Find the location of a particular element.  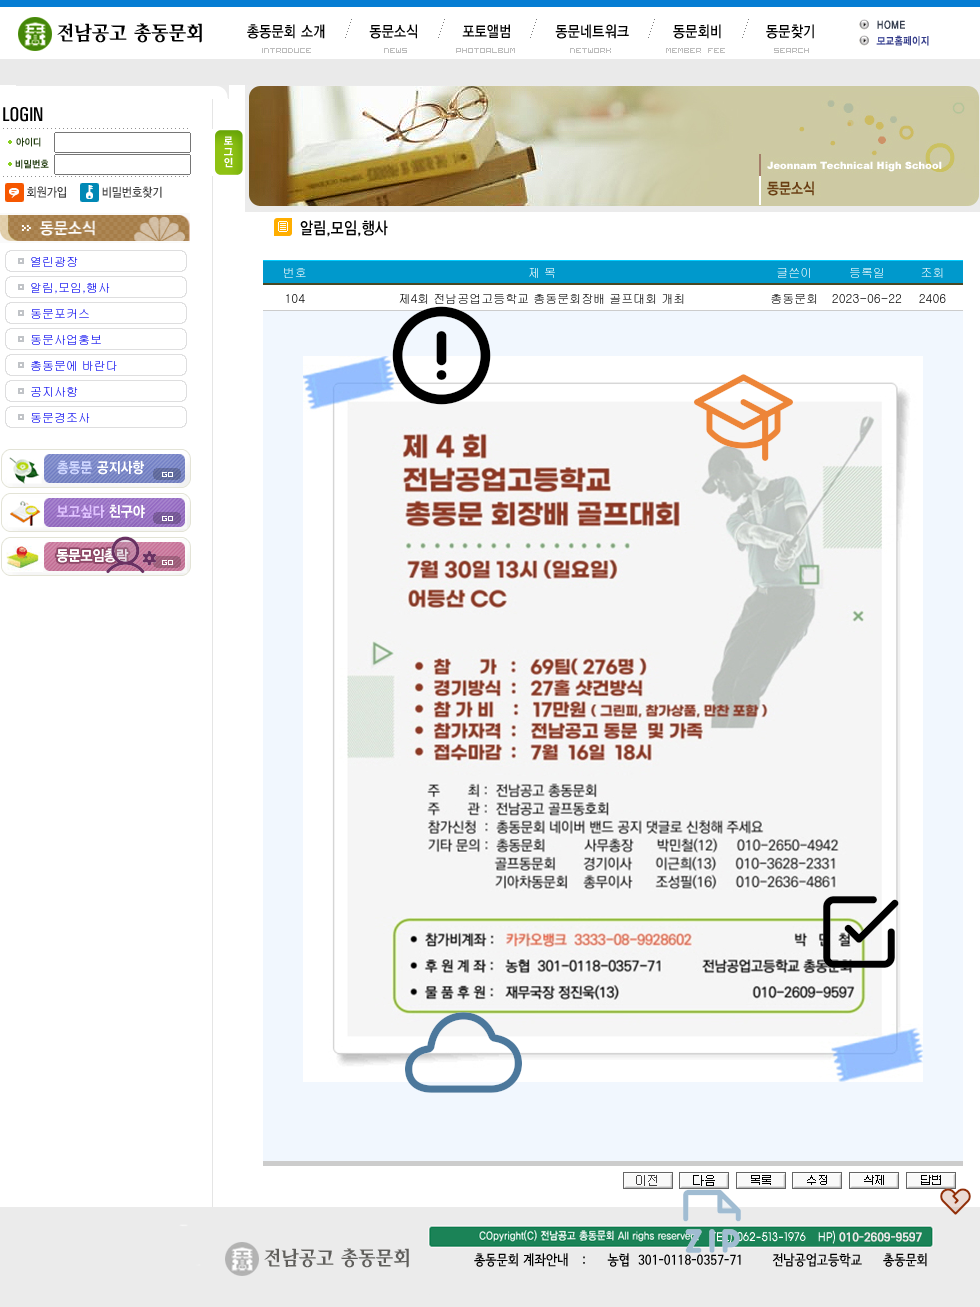

unlike or remove from favorites is located at coordinates (955, 1200).